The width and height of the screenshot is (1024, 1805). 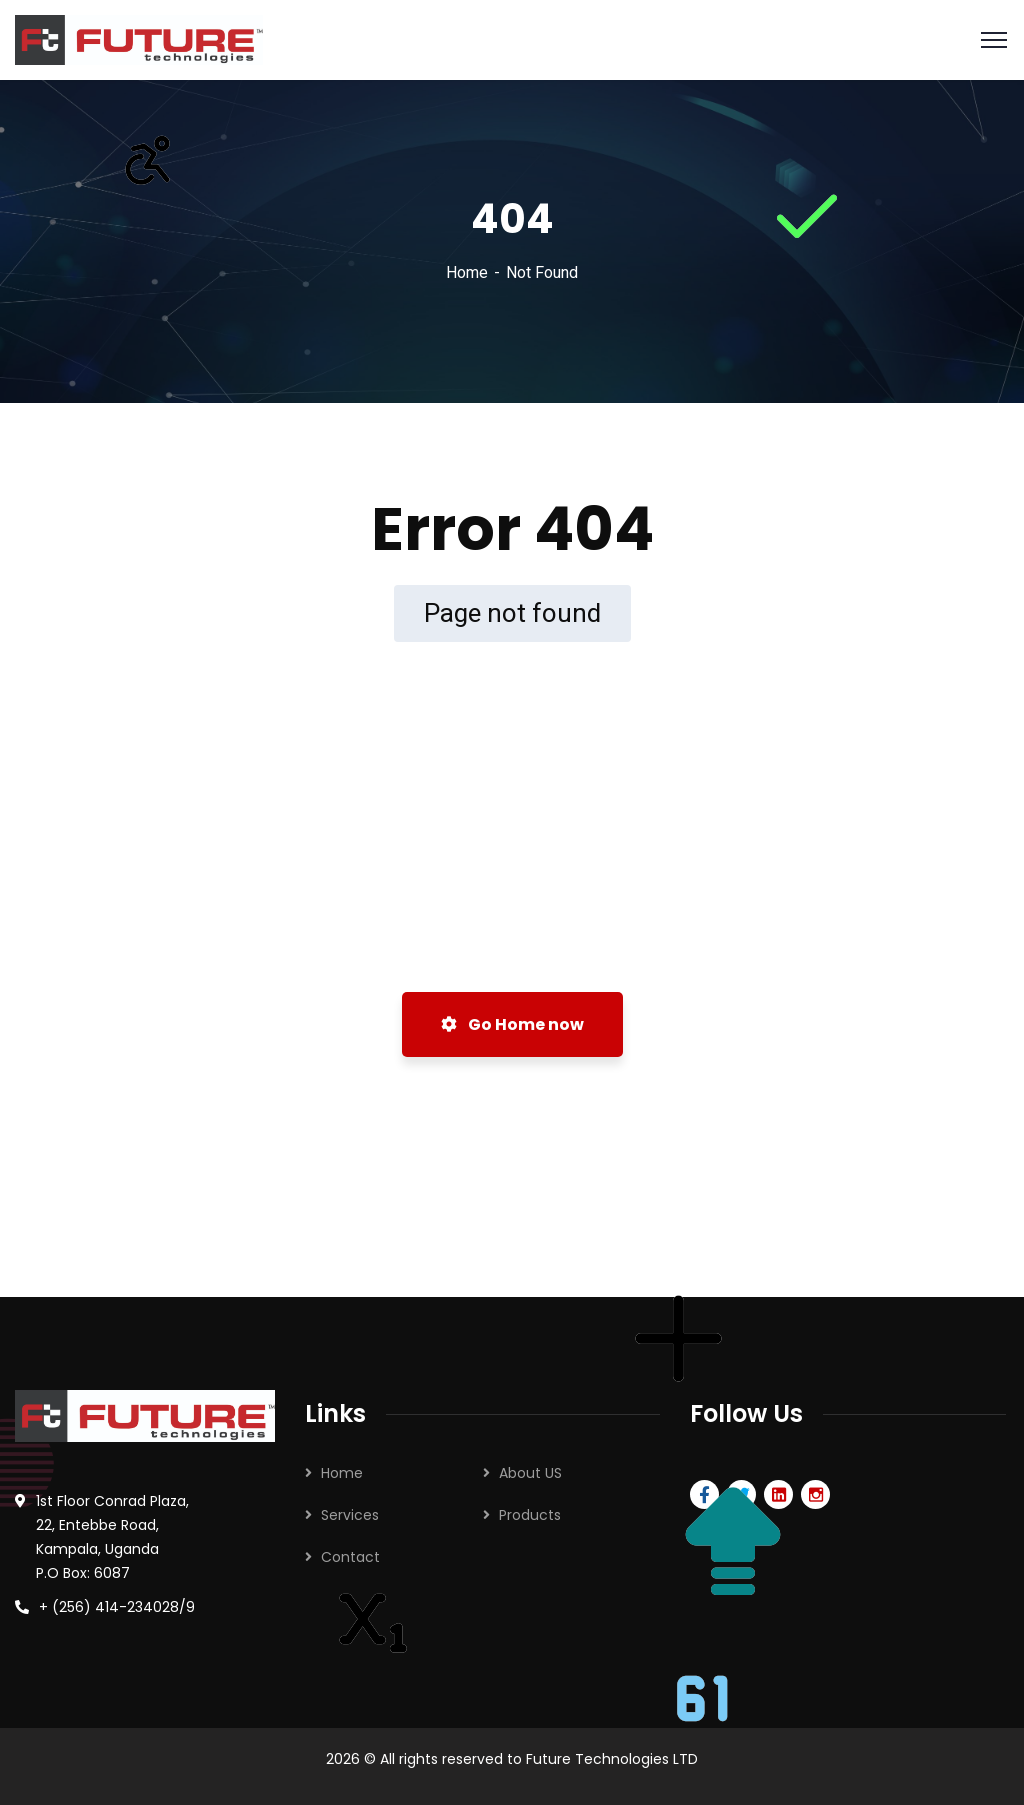 What do you see at coordinates (369, 1619) in the screenshot?
I see `format text as subscript` at bounding box center [369, 1619].